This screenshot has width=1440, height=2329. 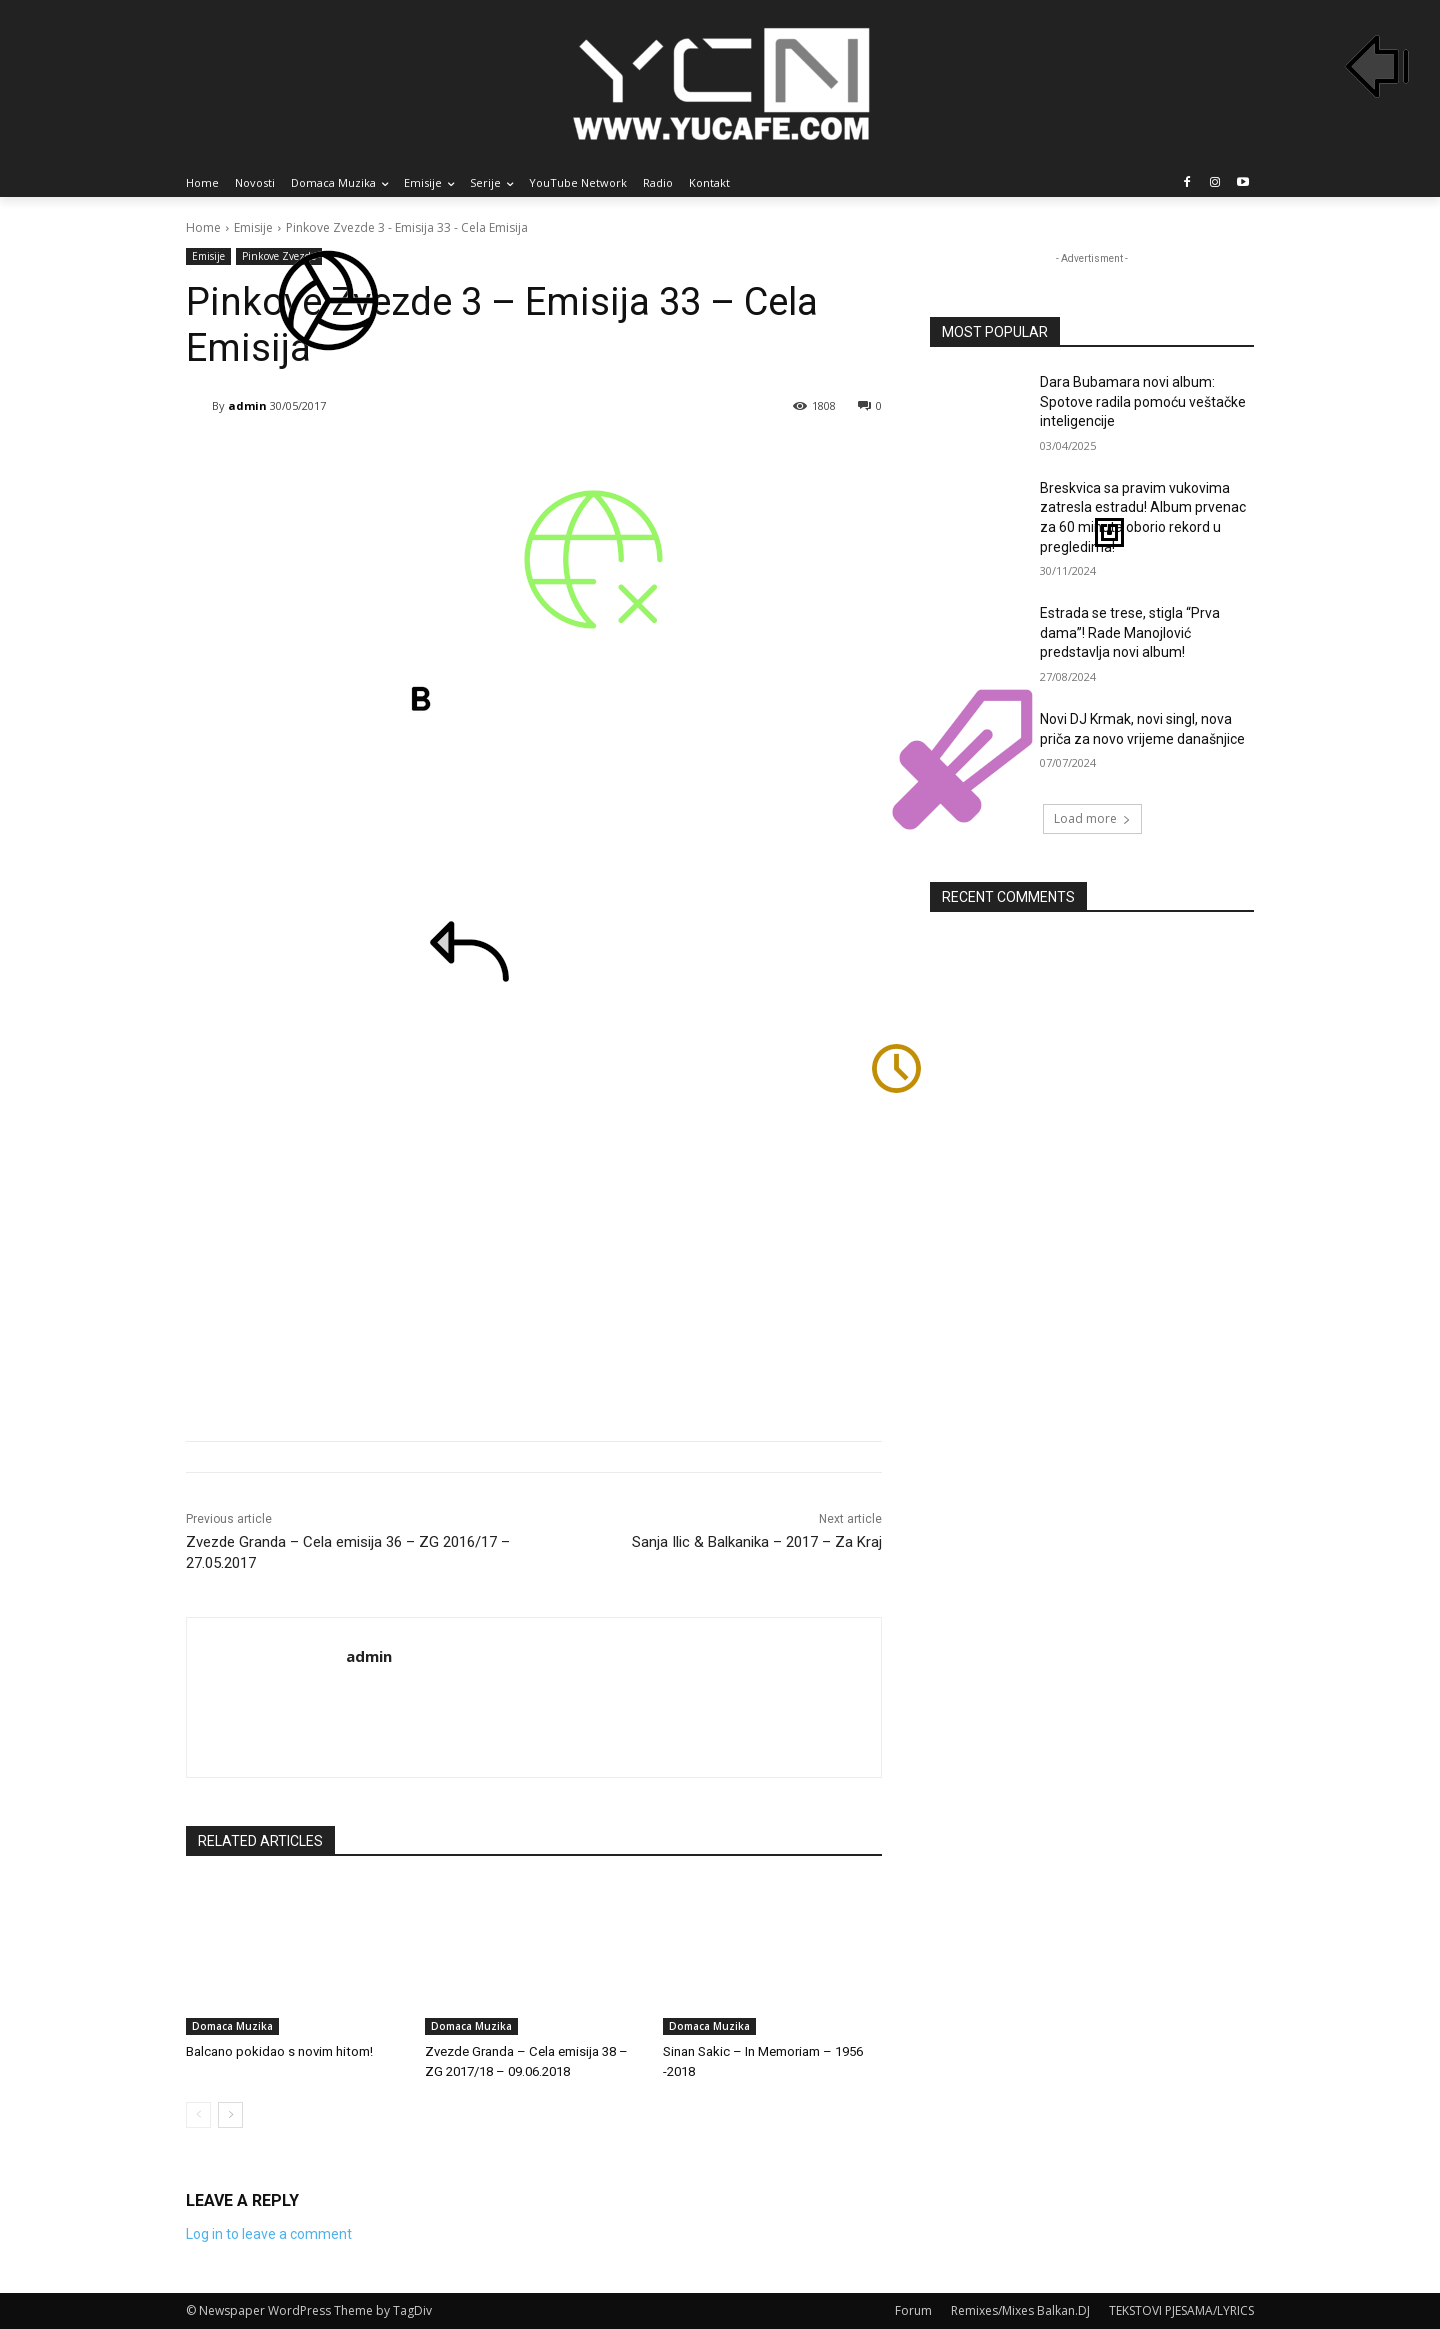 I want to click on access combat or battle features, so click(x=964, y=757).